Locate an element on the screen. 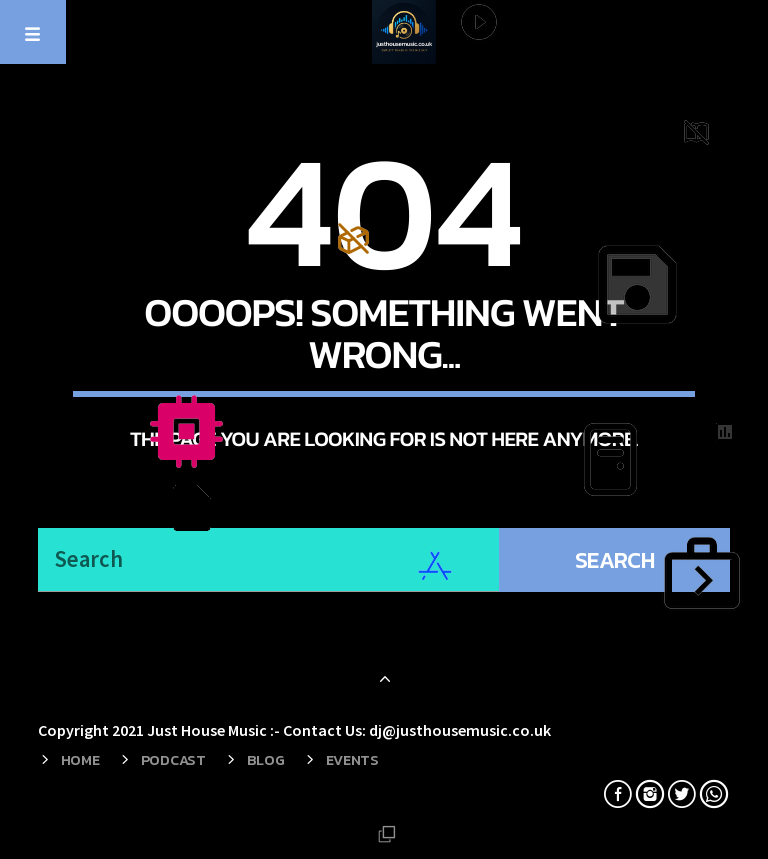  view poll results is located at coordinates (725, 432).